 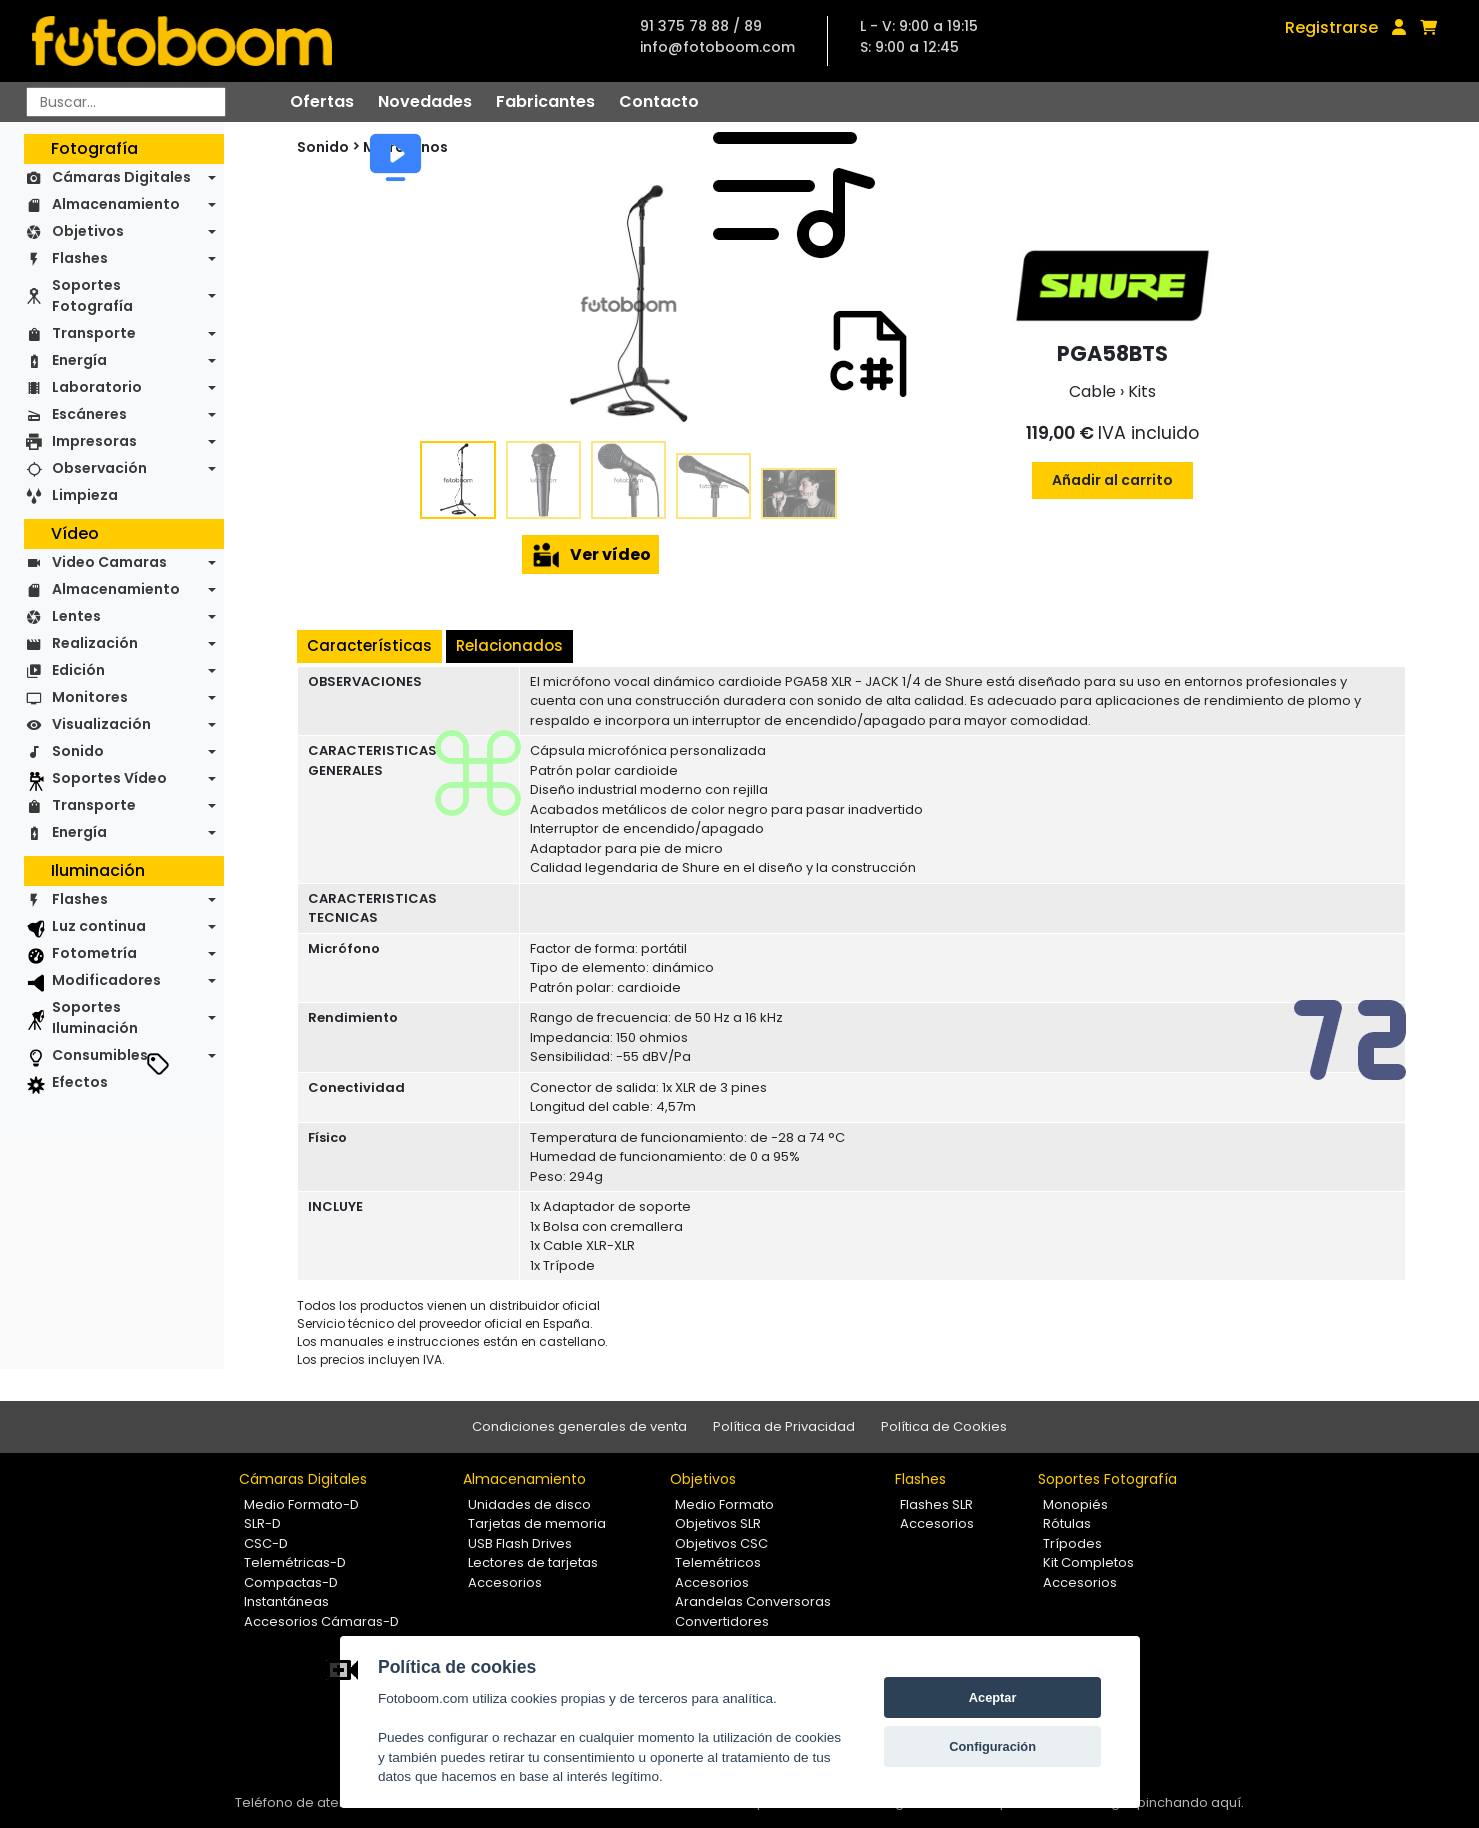 What do you see at coordinates (478, 773) in the screenshot?
I see `keyboard shortcut or command key symbol` at bounding box center [478, 773].